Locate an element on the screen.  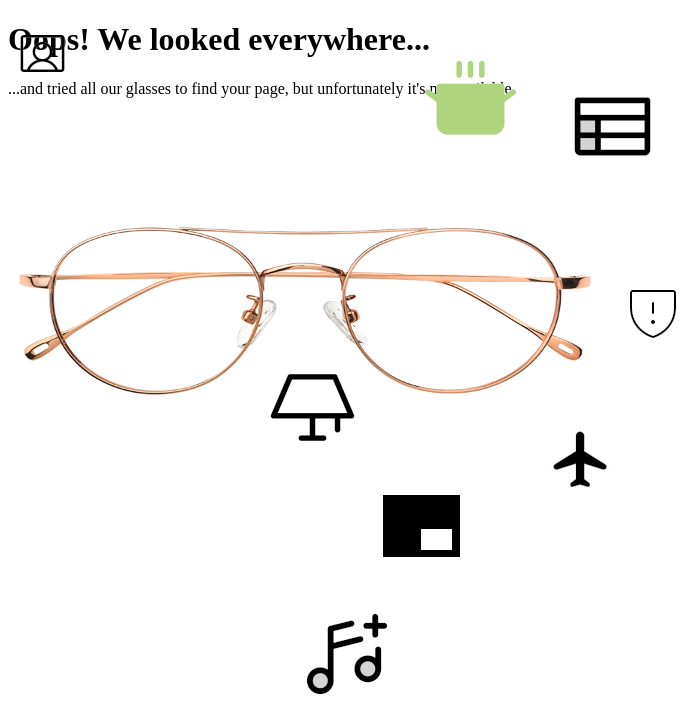
toggle desk lamp or reading light is located at coordinates (312, 407).